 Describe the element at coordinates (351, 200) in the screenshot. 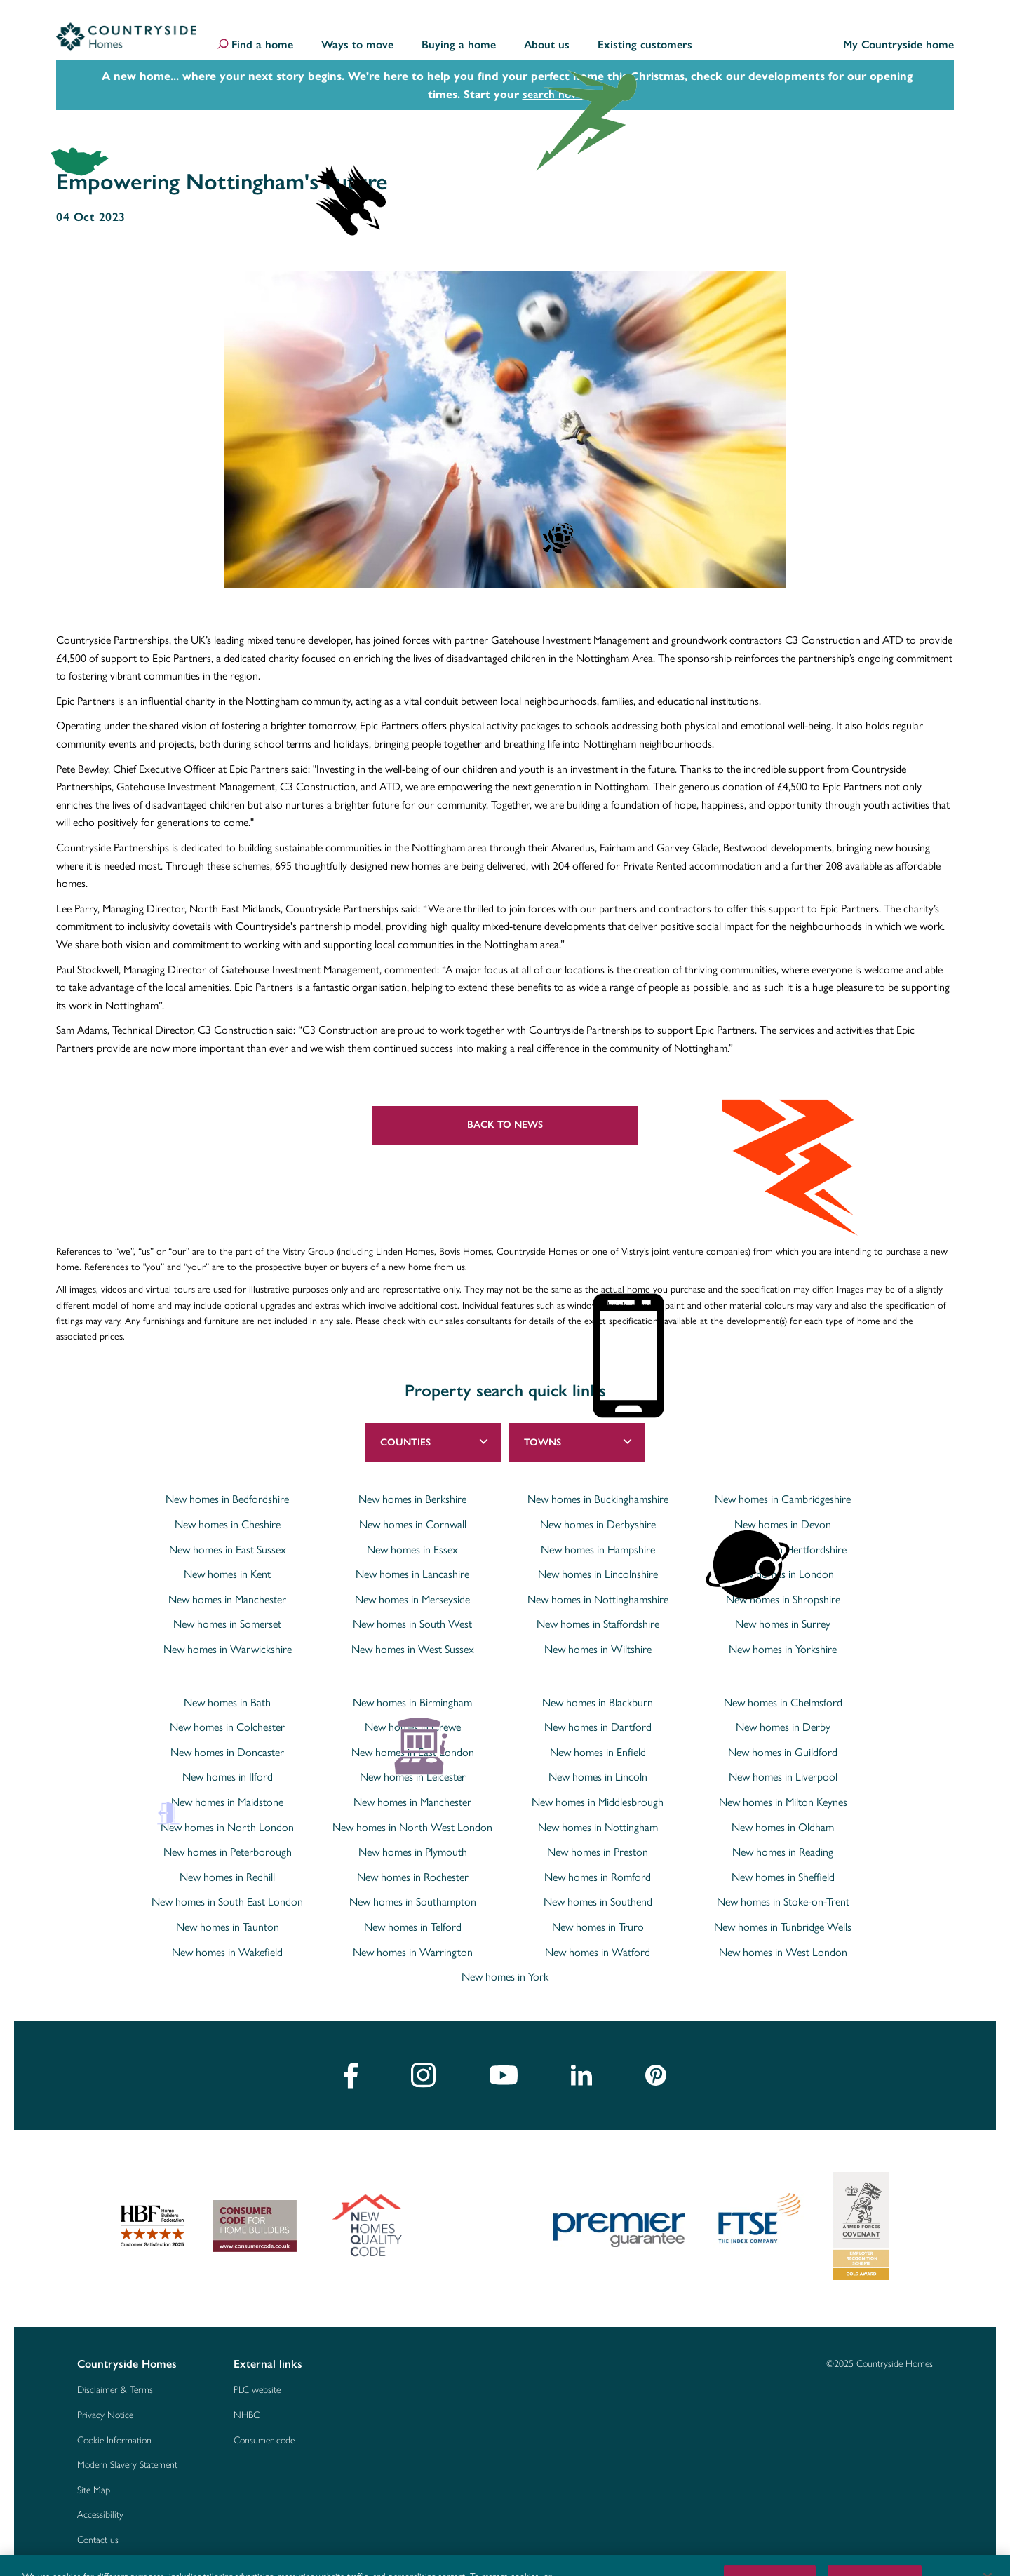

I see `crow dive ability or attack skill` at that location.